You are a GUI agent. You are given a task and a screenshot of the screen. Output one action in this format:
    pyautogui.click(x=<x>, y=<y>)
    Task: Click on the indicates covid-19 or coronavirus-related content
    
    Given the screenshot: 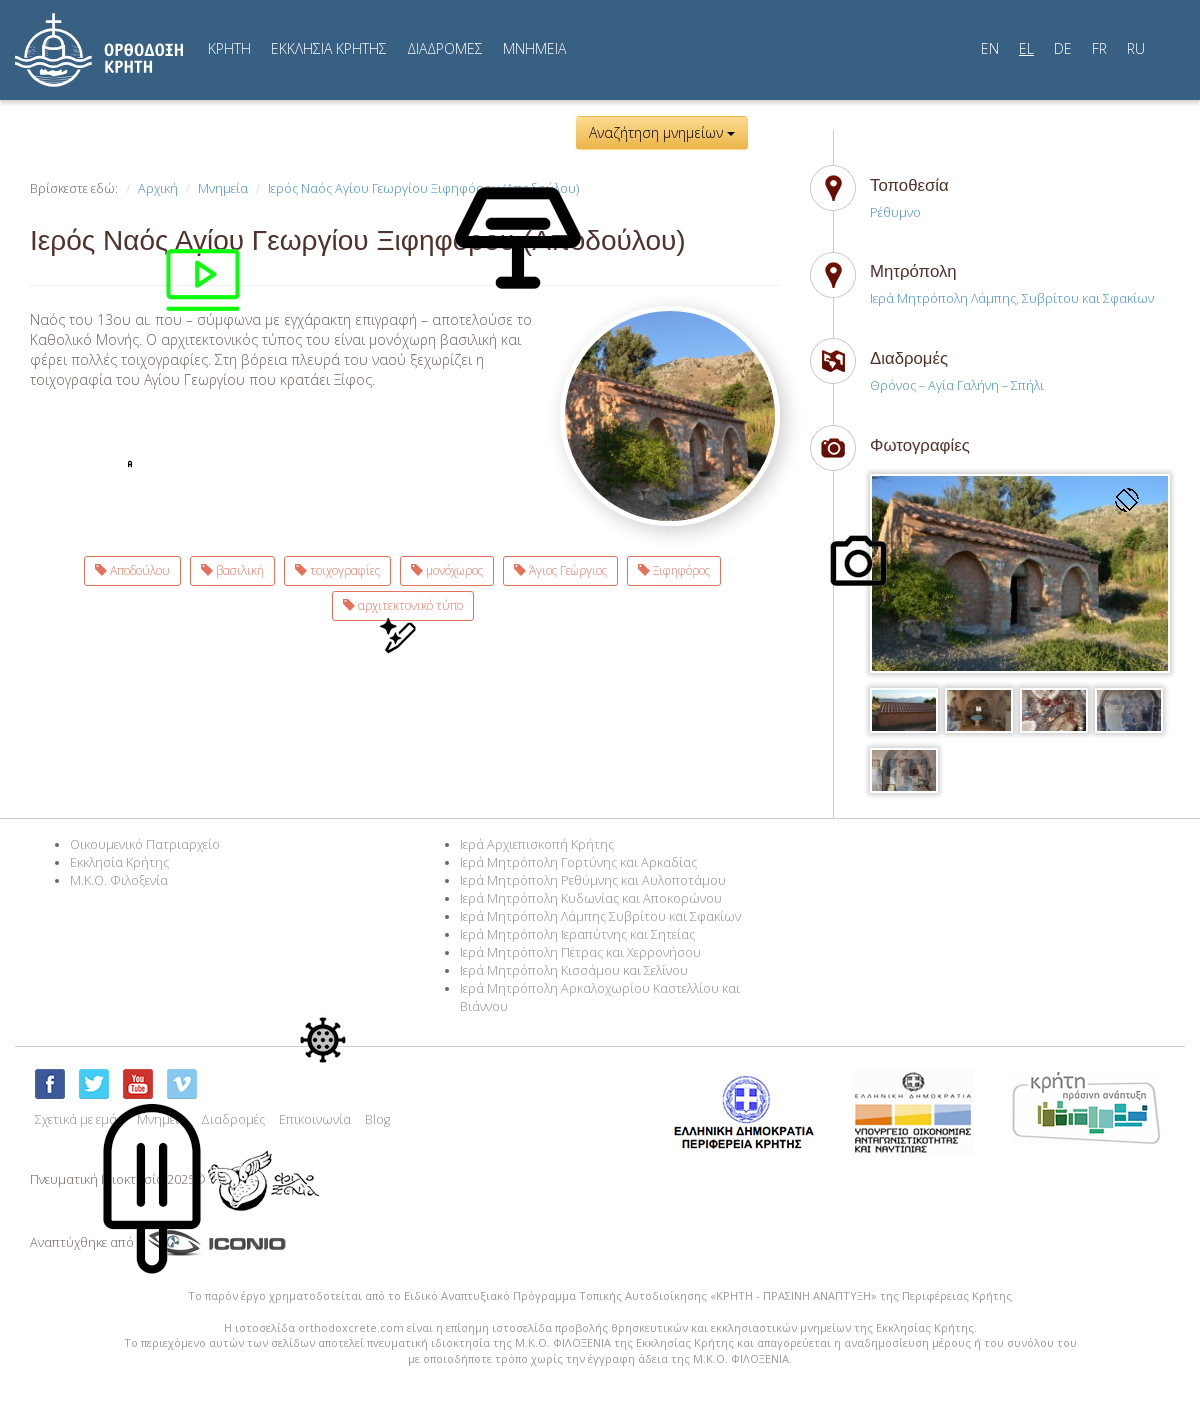 What is the action you would take?
    pyautogui.click(x=323, y=1040)
    